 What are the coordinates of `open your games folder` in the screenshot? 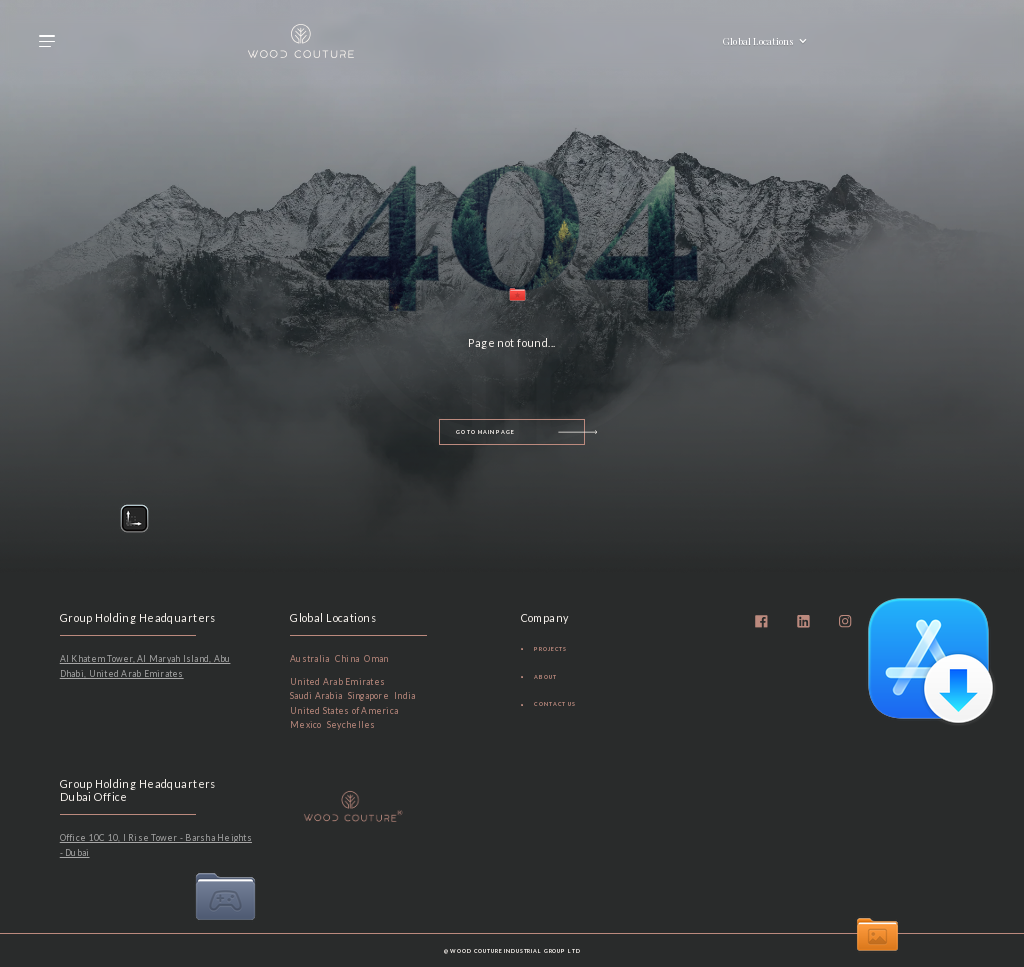 It's located at (225, 896).